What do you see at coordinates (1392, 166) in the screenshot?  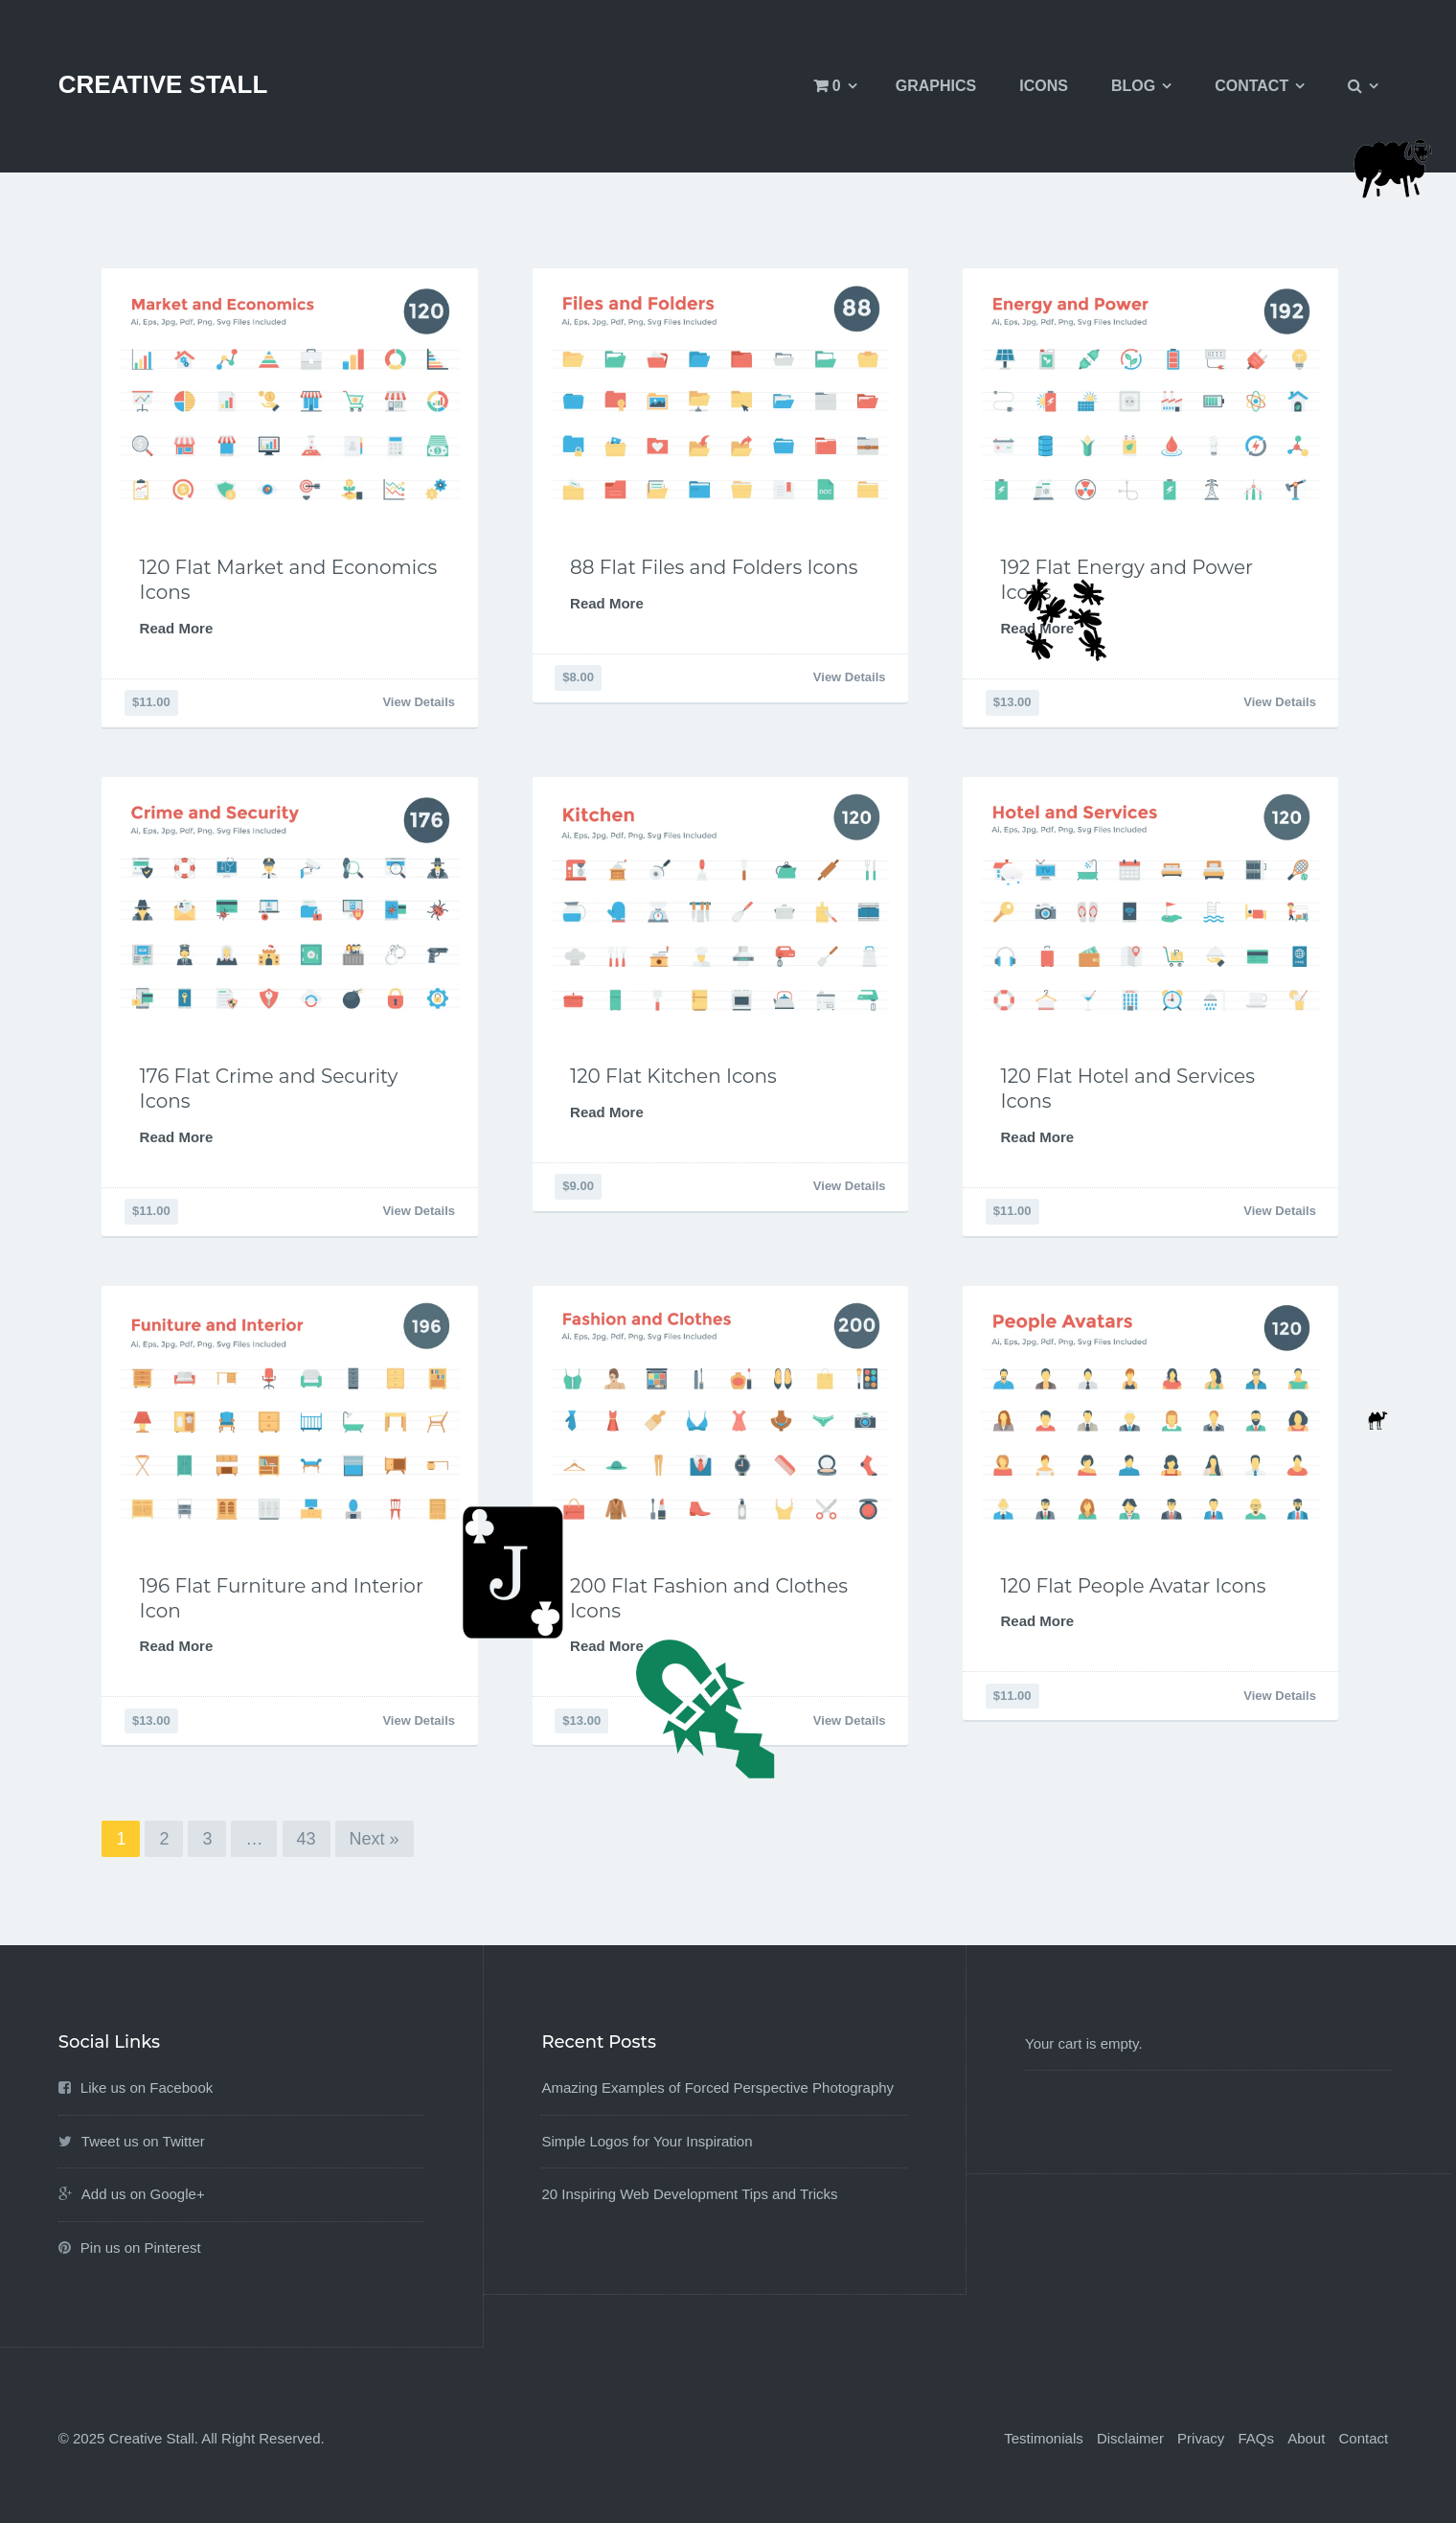 I see `farm animal or livestock category in a game` at bounding box center [1392, 166].